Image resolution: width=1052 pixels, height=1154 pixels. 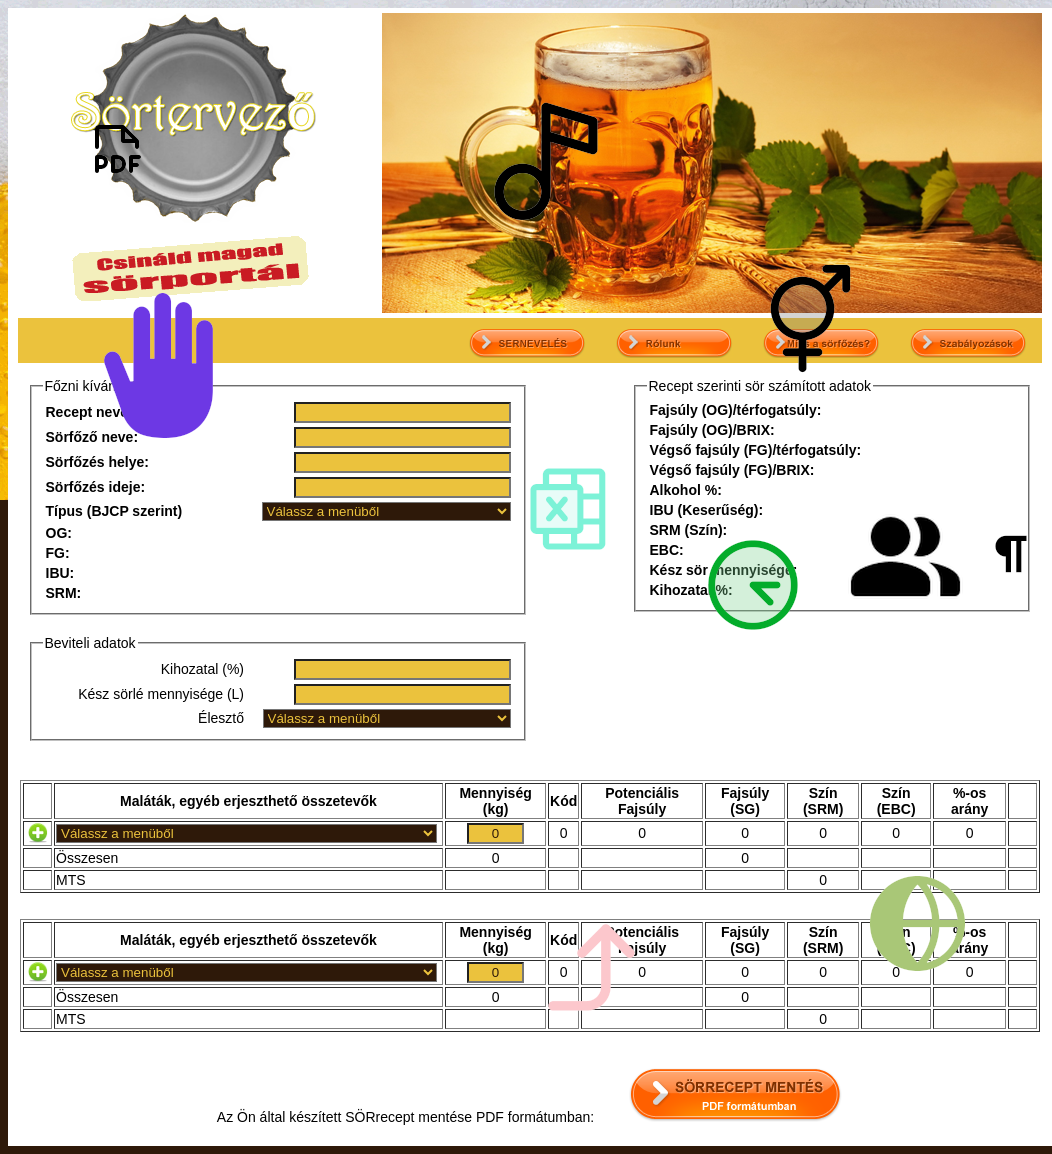 What do you see at coordinates (158, 365) in the screenshot?
I see `stop or halt an action` at bounding box center [158, 365].